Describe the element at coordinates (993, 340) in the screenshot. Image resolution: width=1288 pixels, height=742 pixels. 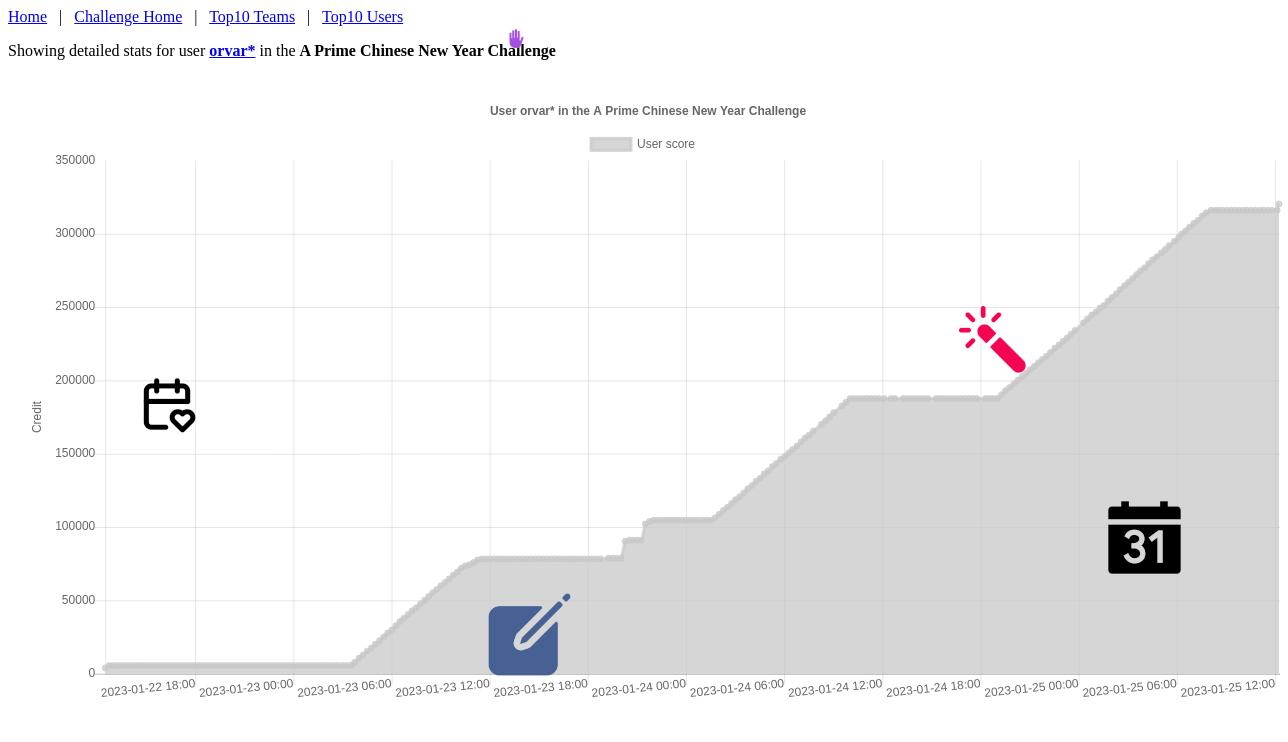
I see `apply auto-enhance or magic adjustments` at that location.